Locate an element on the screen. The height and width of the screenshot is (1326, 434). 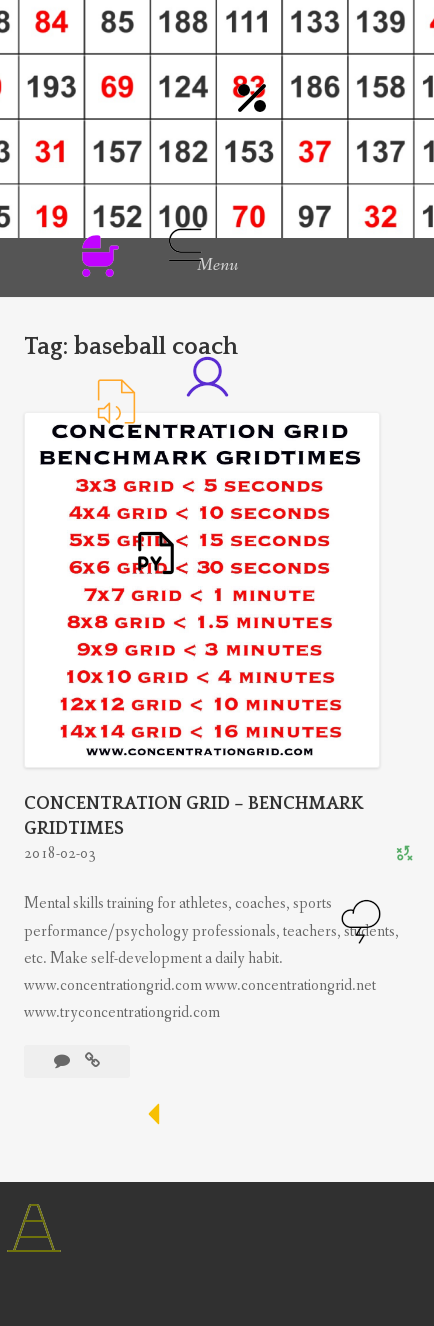
view strategy or game plan is located at coordinates (404, 853).